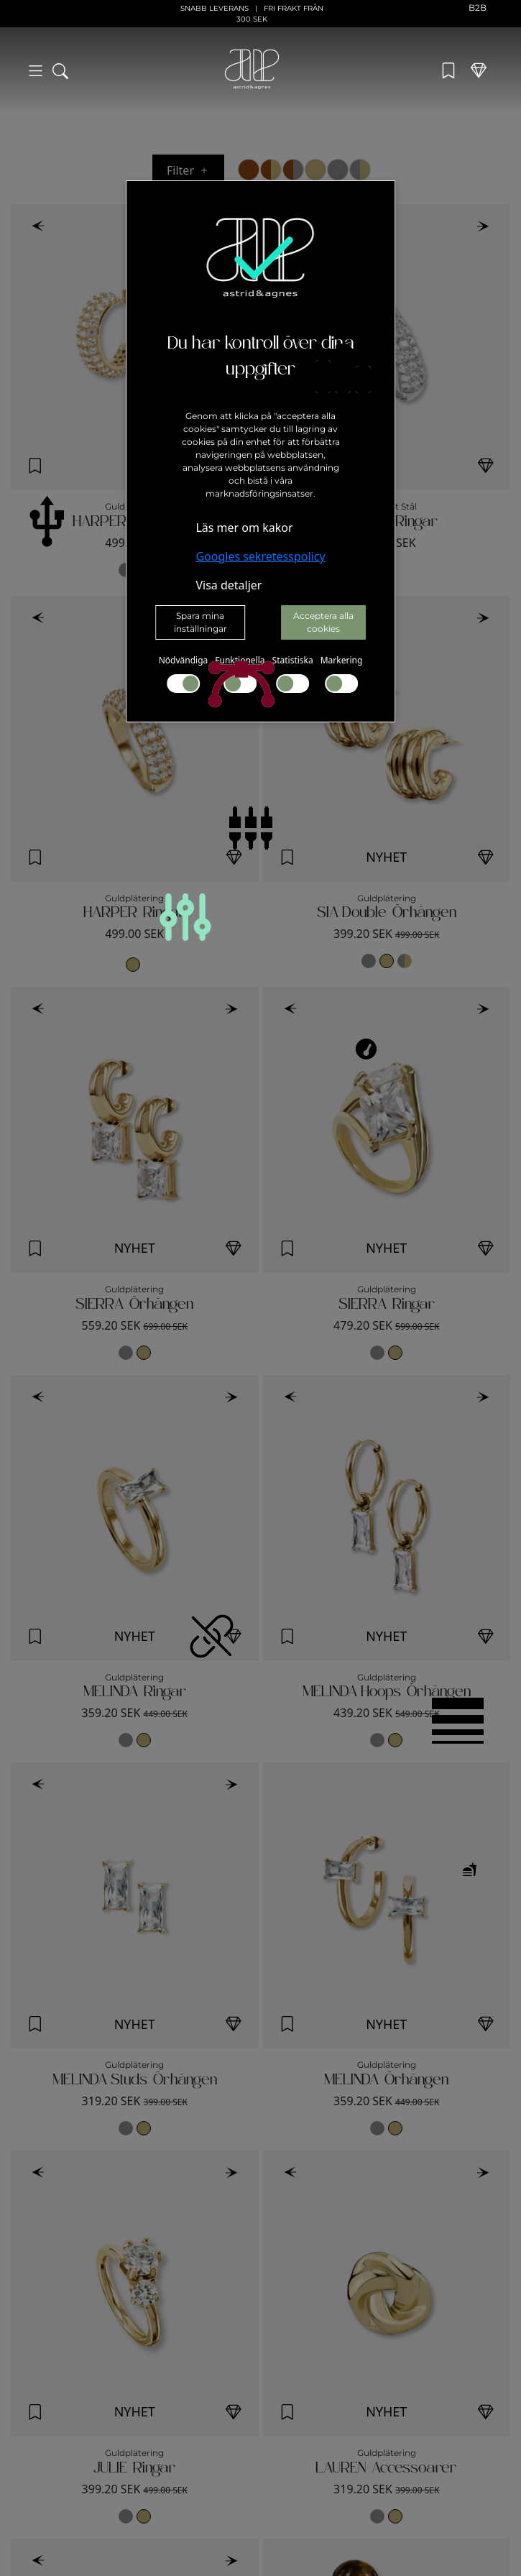 The width and height of the screenshot is (521, 2576). I want to click on access vector editing tools, so click(241, 684).